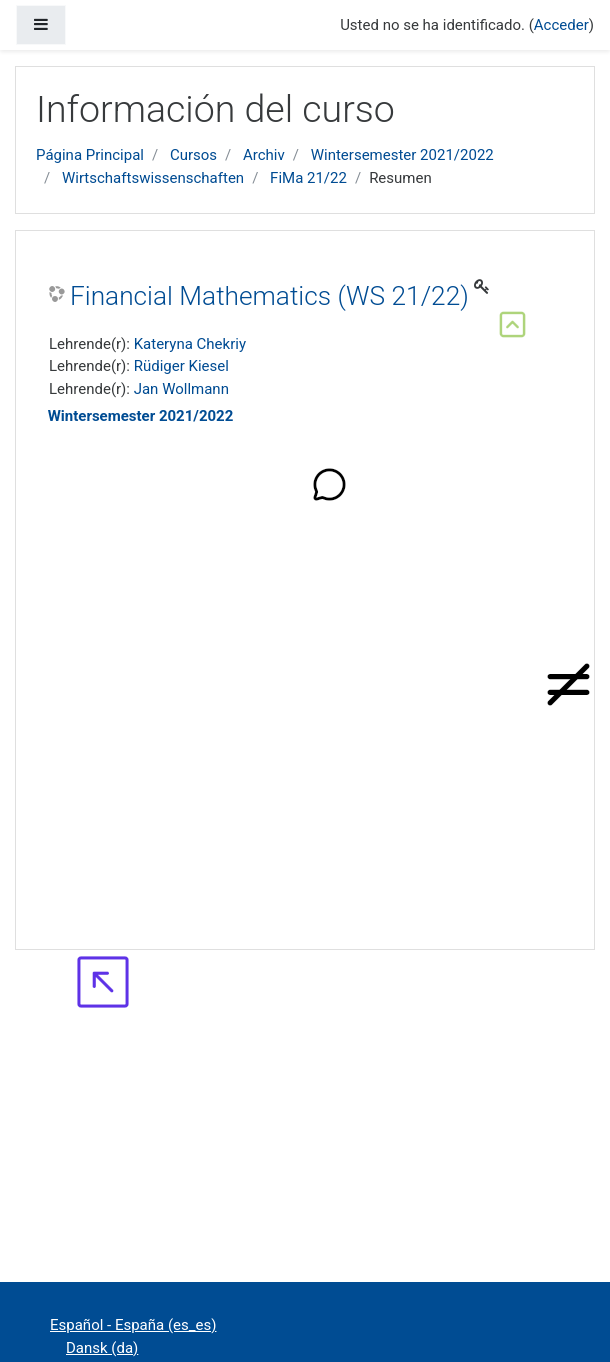 The width and height of the screenshot is (610, 1362). Describe the element at coordinates (103, 982) in the screenshot. I see `navigate to the top-left or go back diagonally` at that location.